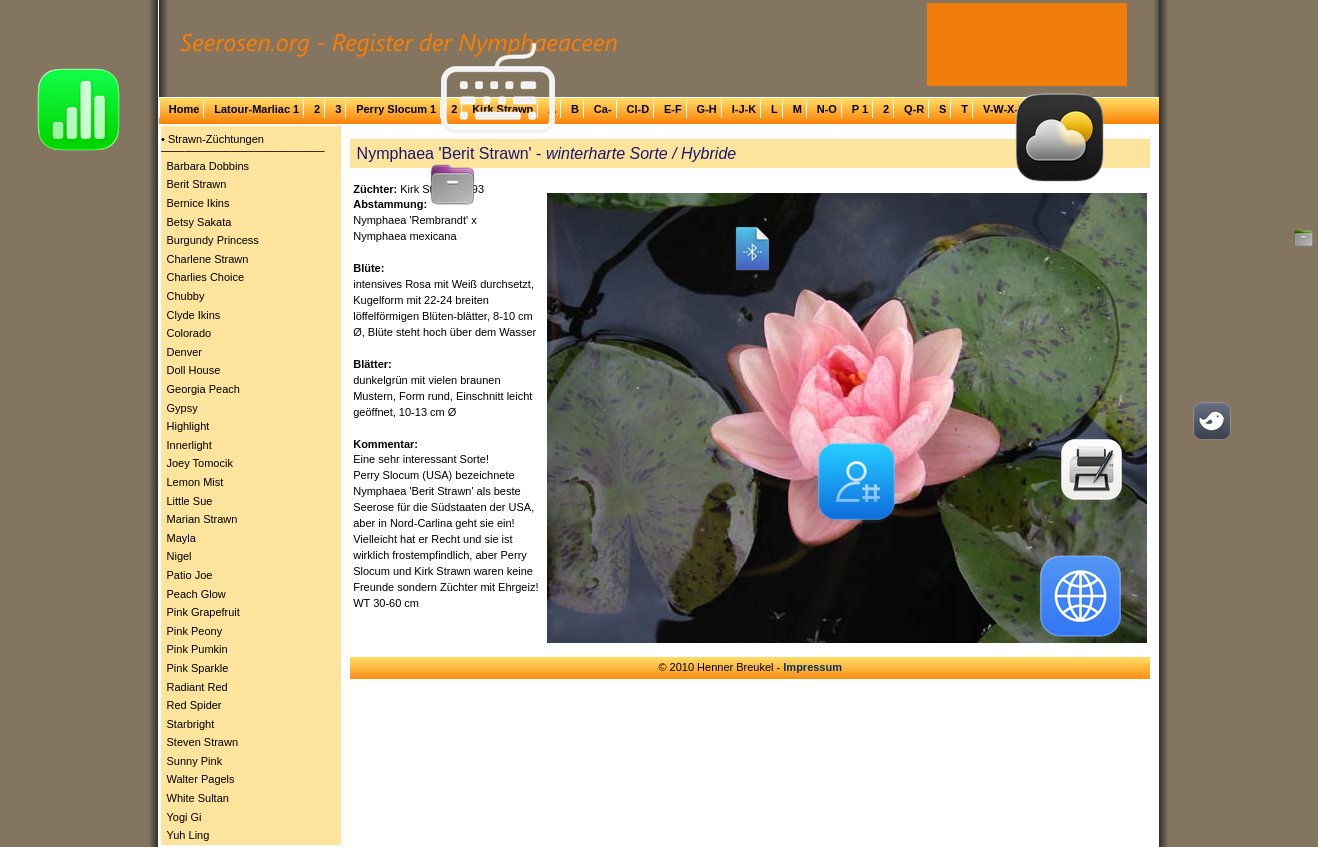 The width and height of the screenshot is (1318, 847). What do you see at coordinates (1303, 237) in the screenshot?
I see `open the file manager application` at bounding box center [1303, 237].